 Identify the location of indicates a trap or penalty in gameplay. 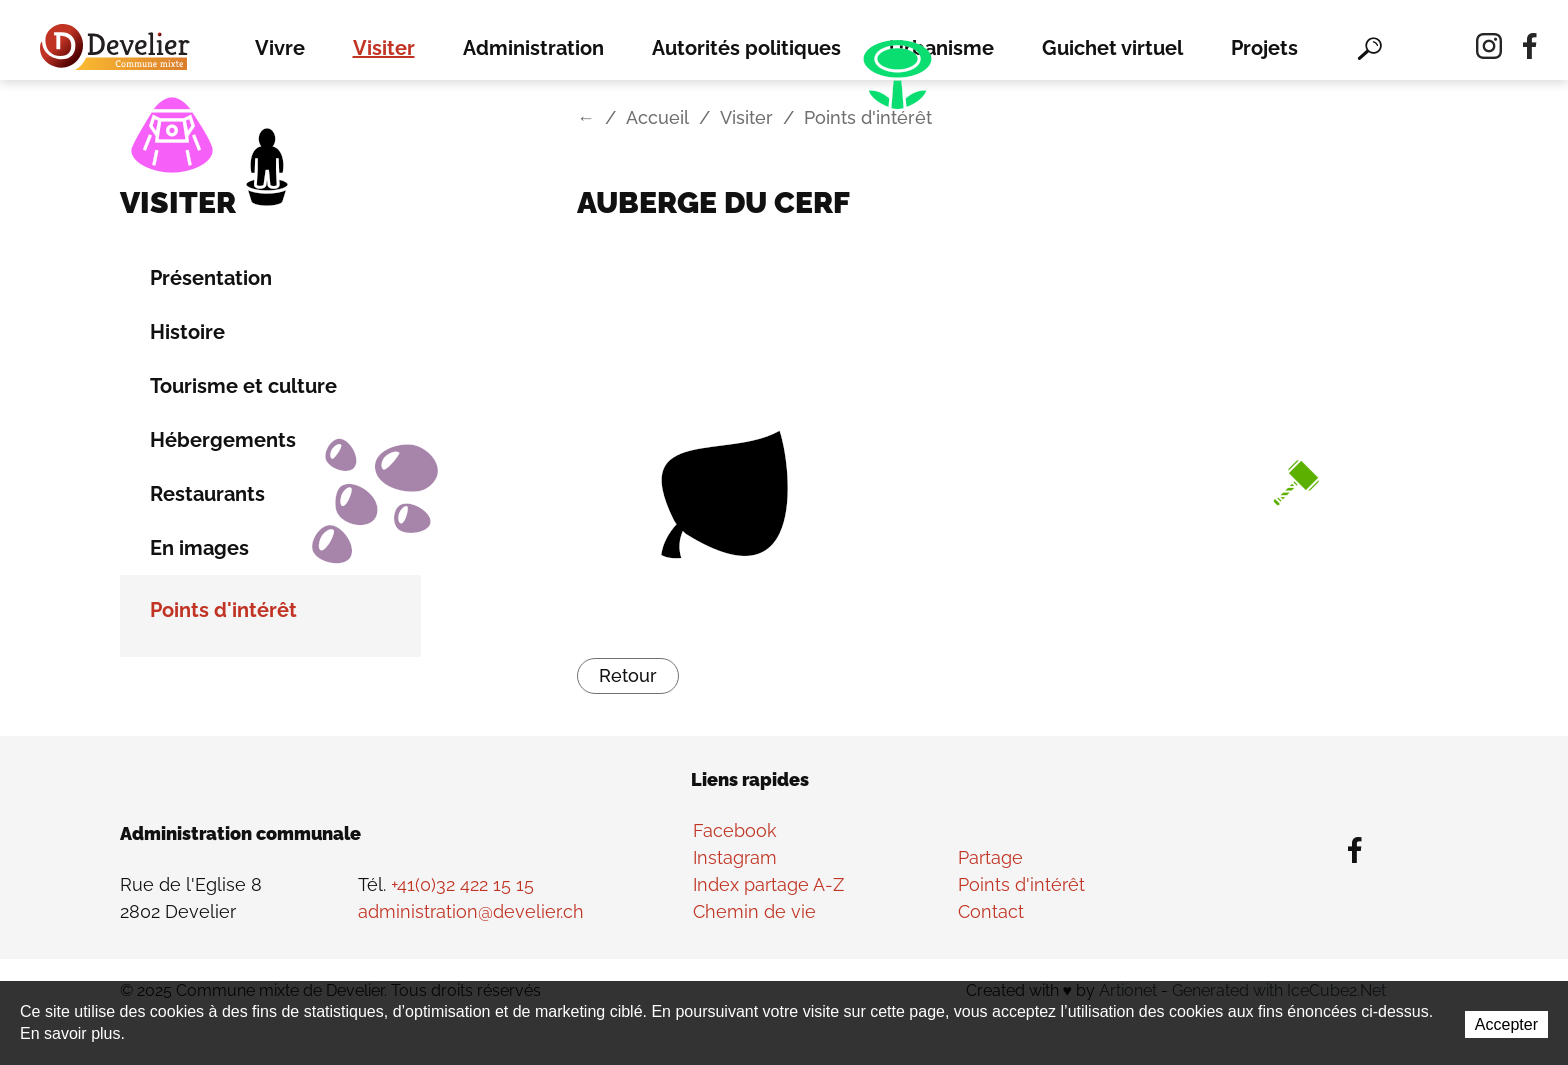
(267, 167).